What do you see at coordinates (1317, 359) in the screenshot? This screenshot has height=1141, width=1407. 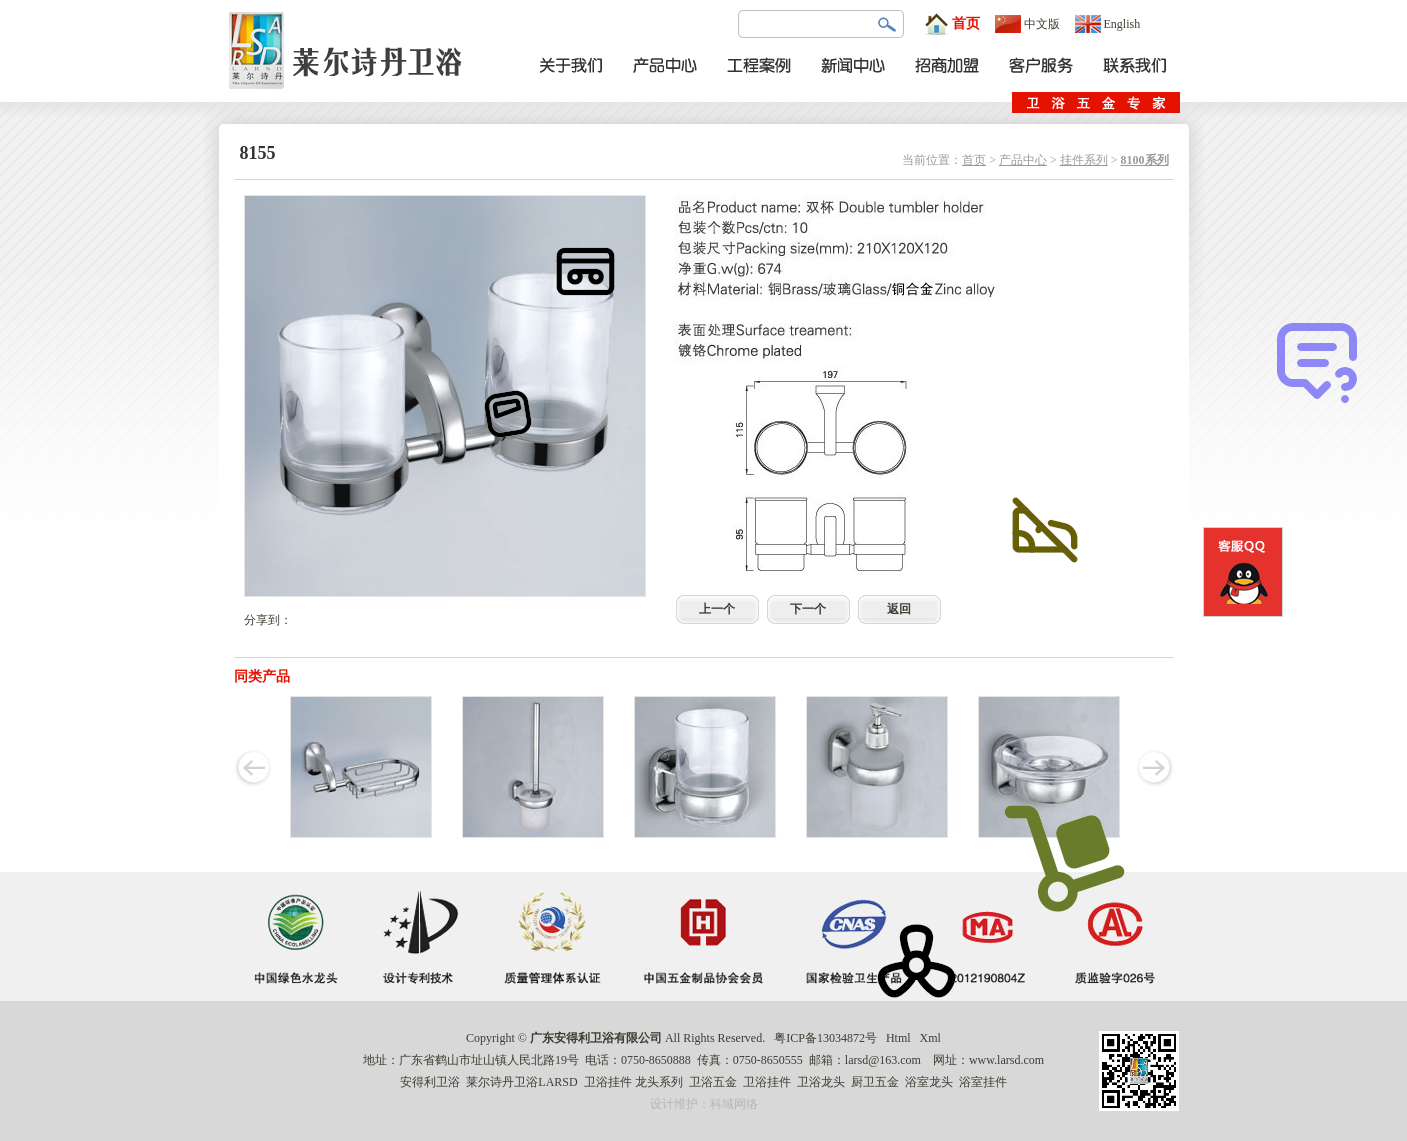 I see `access help or FAQ chat` at bounding box center [1317, 359].